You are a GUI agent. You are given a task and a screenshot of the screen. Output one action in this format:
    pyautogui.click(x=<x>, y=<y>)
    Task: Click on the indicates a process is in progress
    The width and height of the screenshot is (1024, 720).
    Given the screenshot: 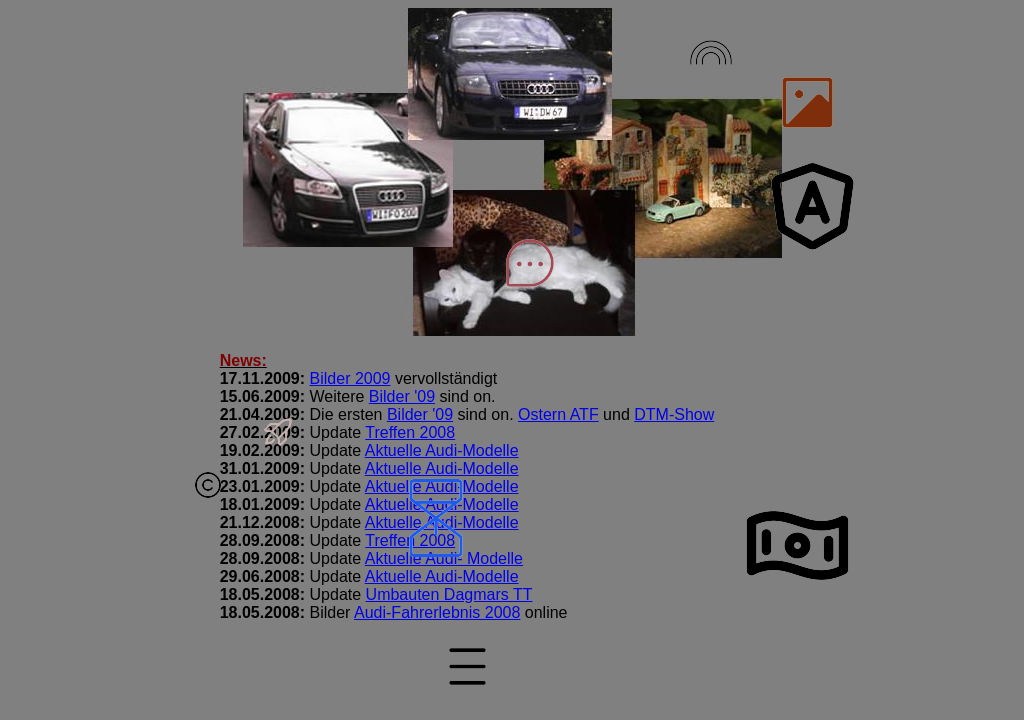 What is the action you would take?
    pyautogui.click(x=436, y=518)
    